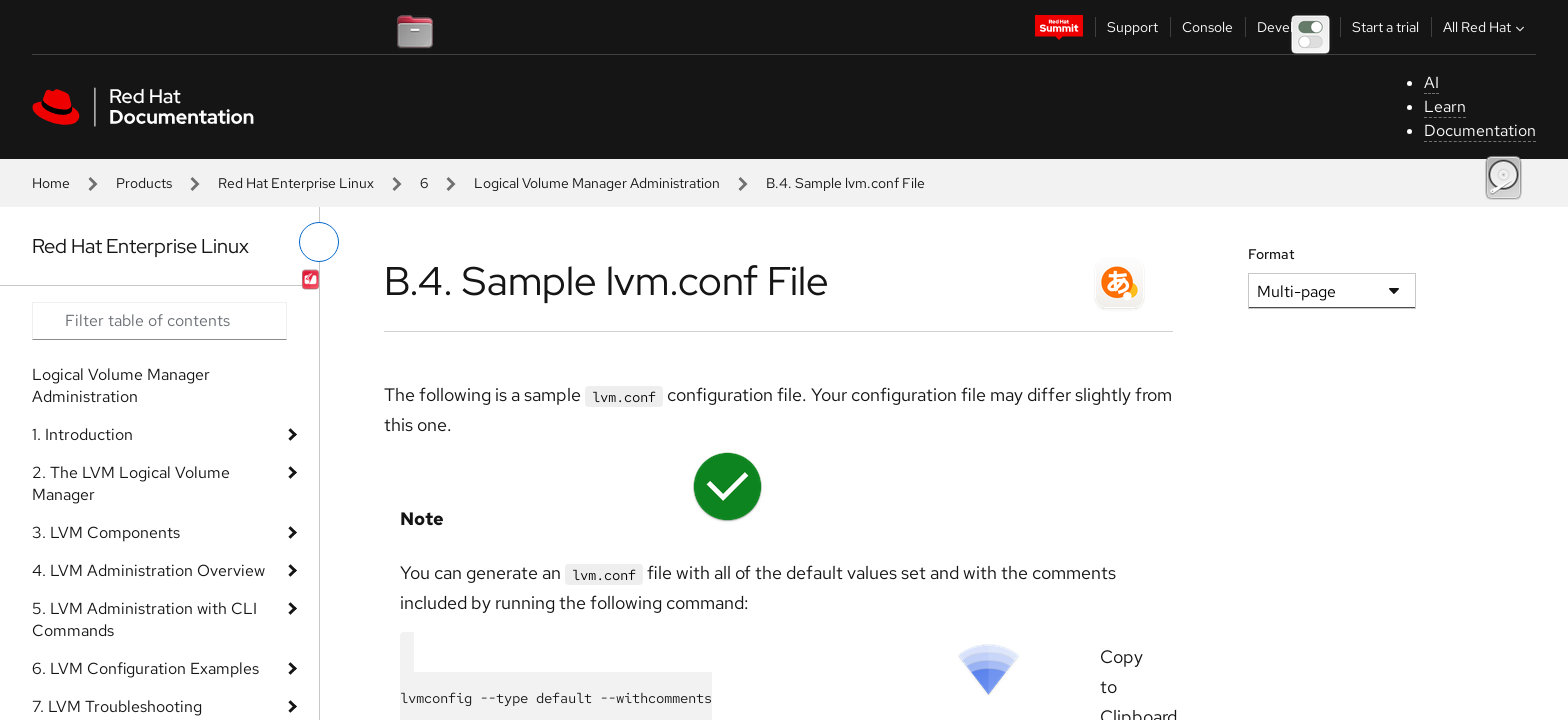  Describe the element at coordinates (1310, 34) in the screenshot. I see `open system tweaks or customization settings` at that location.